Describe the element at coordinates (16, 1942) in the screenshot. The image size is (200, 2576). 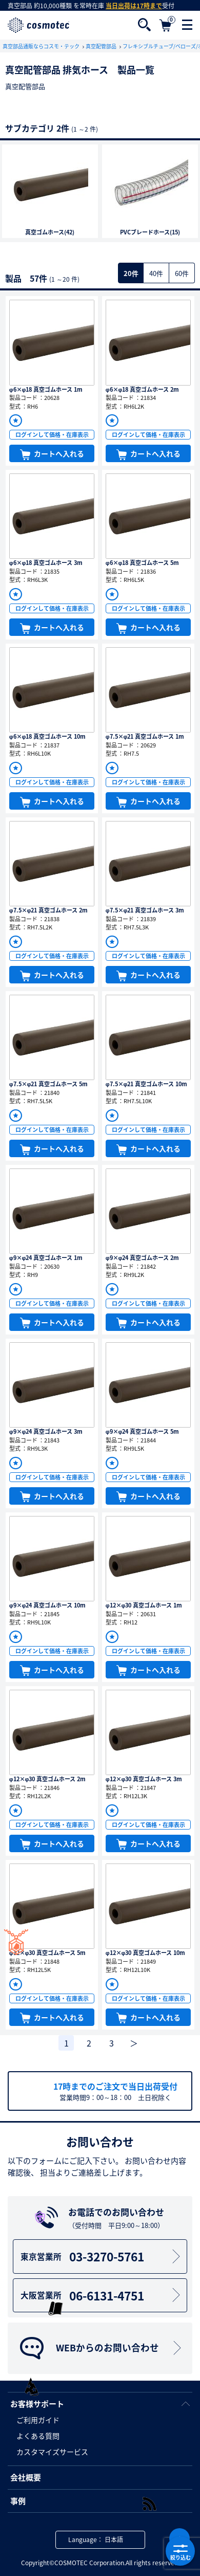
I see `view jewelry or accessories inventory` at that location.